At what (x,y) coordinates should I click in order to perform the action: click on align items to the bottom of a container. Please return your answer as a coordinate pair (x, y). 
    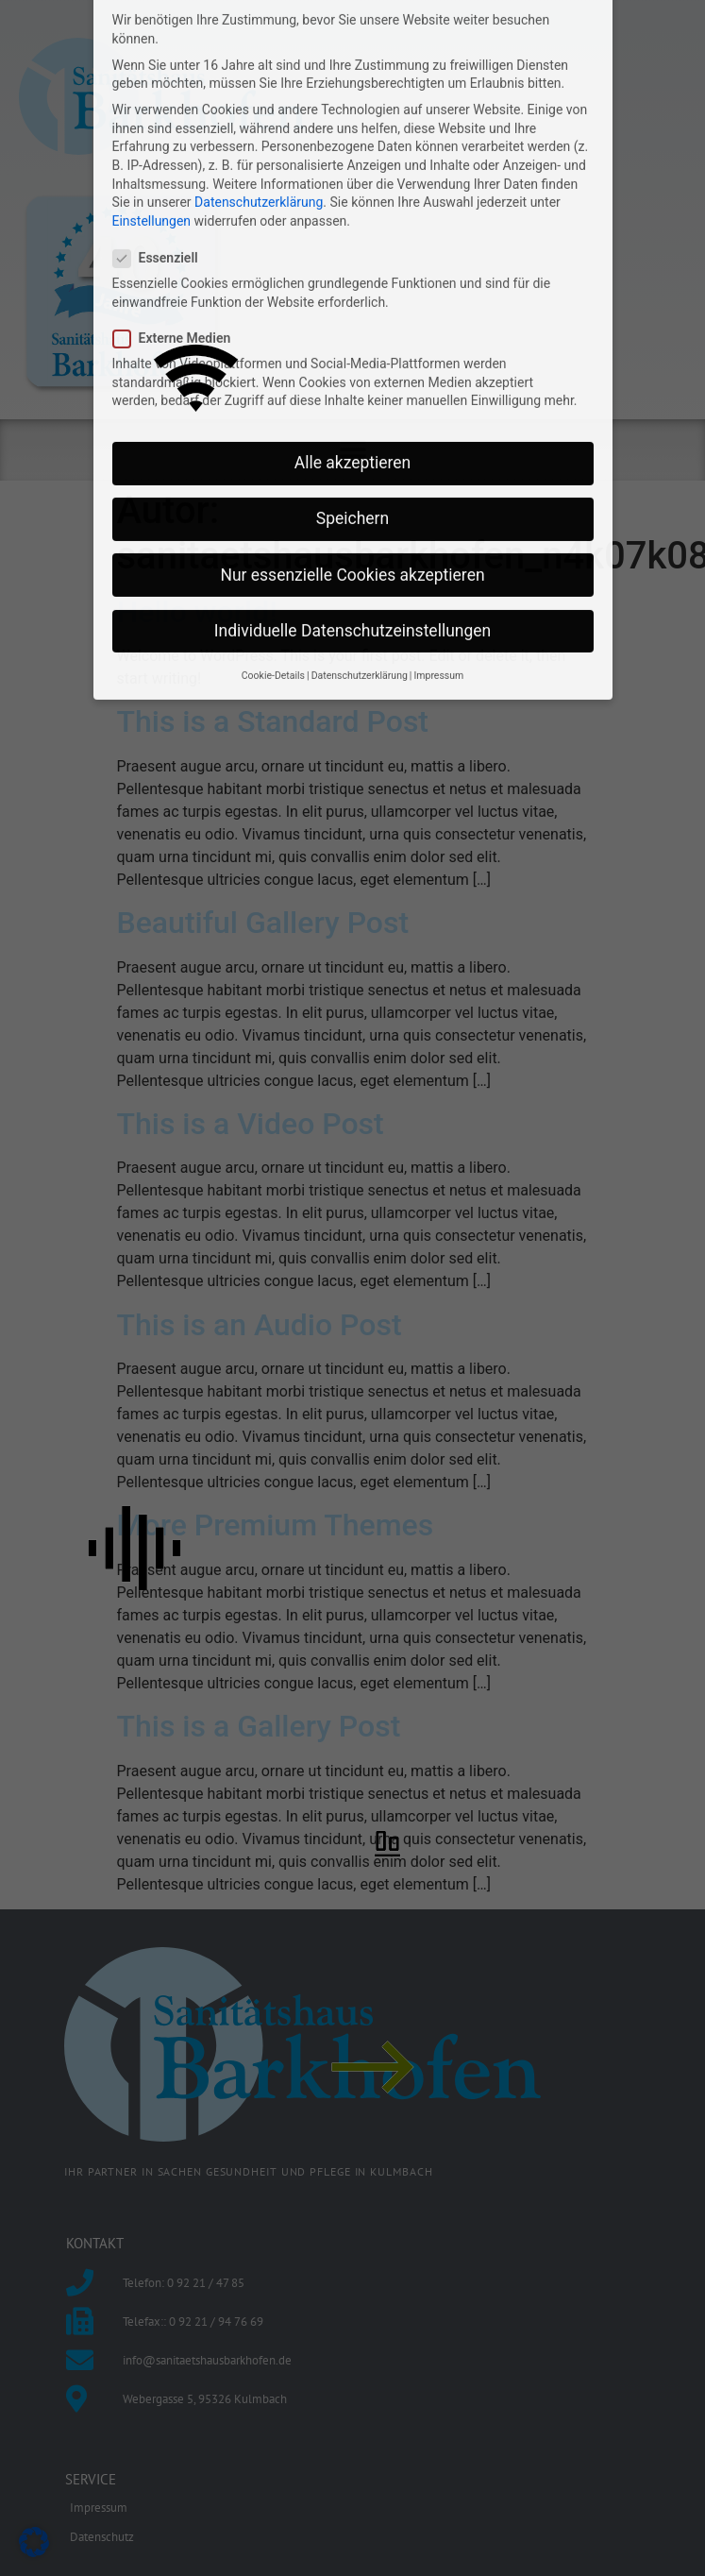
    Looking at the image, I should click on (387, 1843).